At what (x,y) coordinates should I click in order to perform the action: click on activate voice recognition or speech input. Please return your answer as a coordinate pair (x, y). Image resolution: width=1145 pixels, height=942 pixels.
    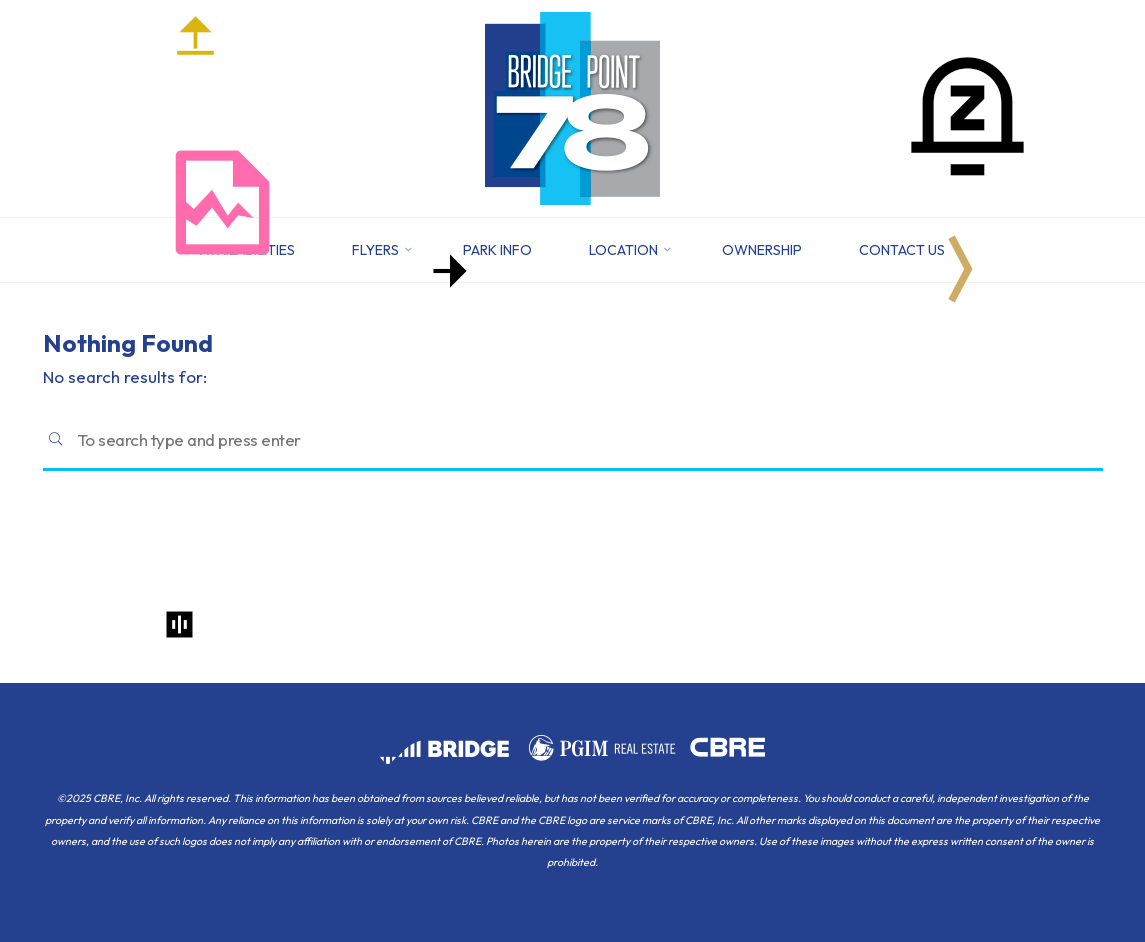
    Looking at the image, I should click on (179, 624).